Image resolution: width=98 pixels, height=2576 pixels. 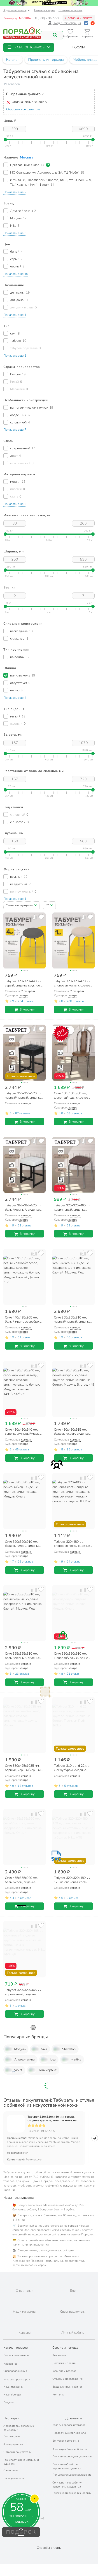 I want to click on add to current selection, so click(x=45, y=1692).